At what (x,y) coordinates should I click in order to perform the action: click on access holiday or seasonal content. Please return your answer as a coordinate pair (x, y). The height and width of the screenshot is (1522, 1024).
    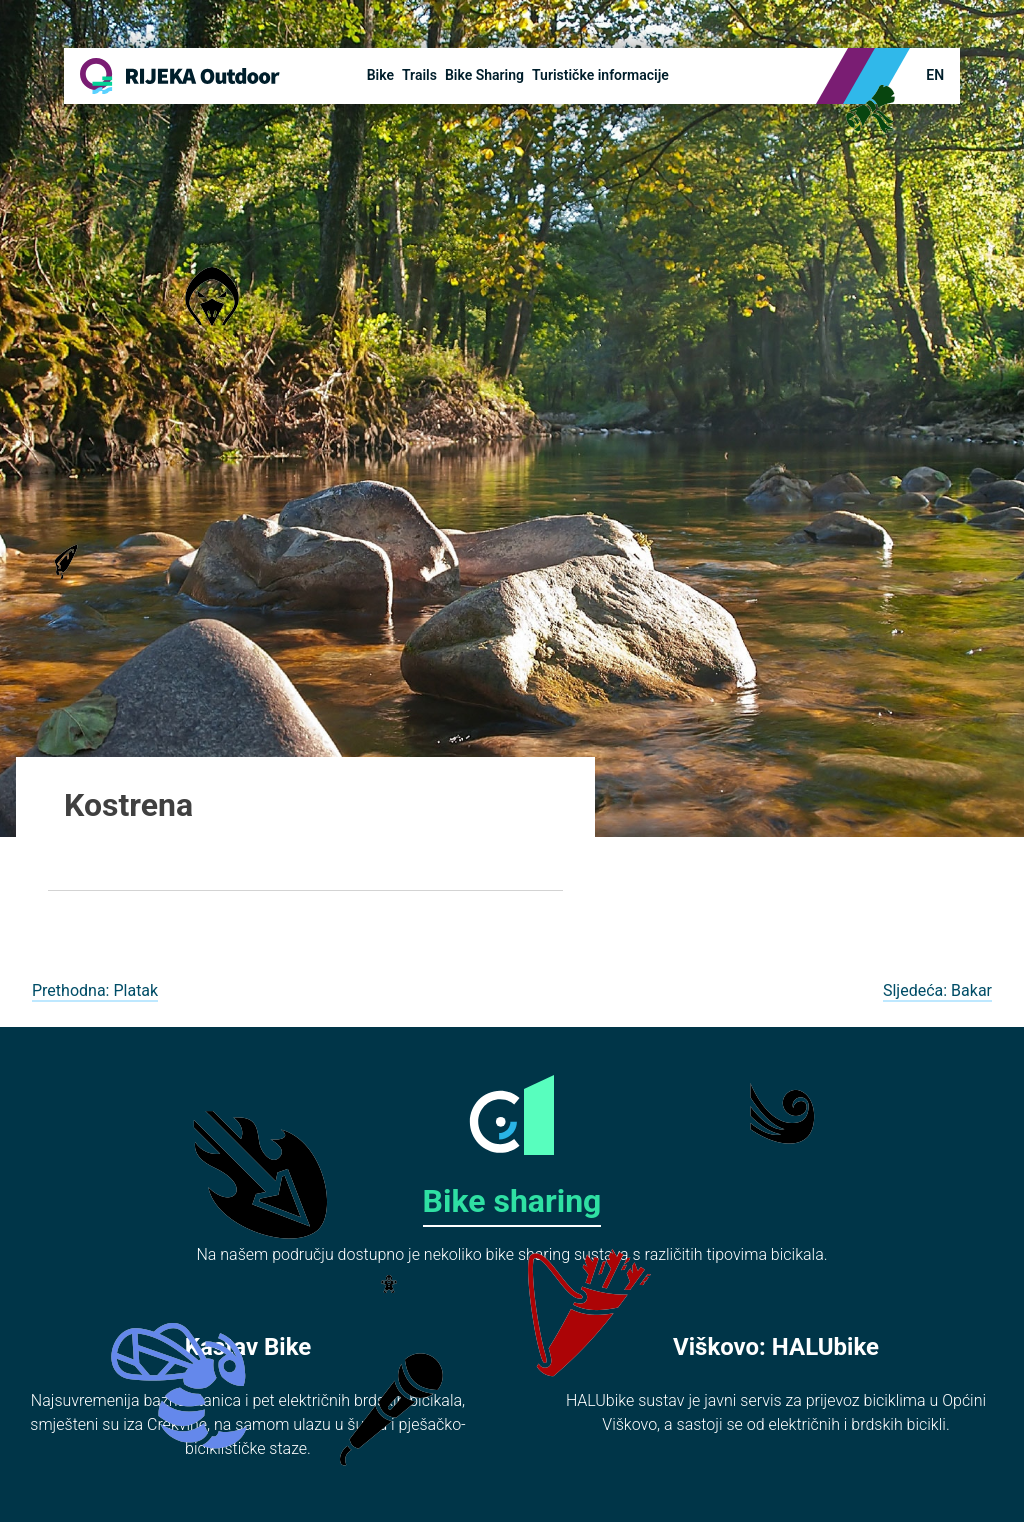
    Looking at the image, I should click on (389, 1284).